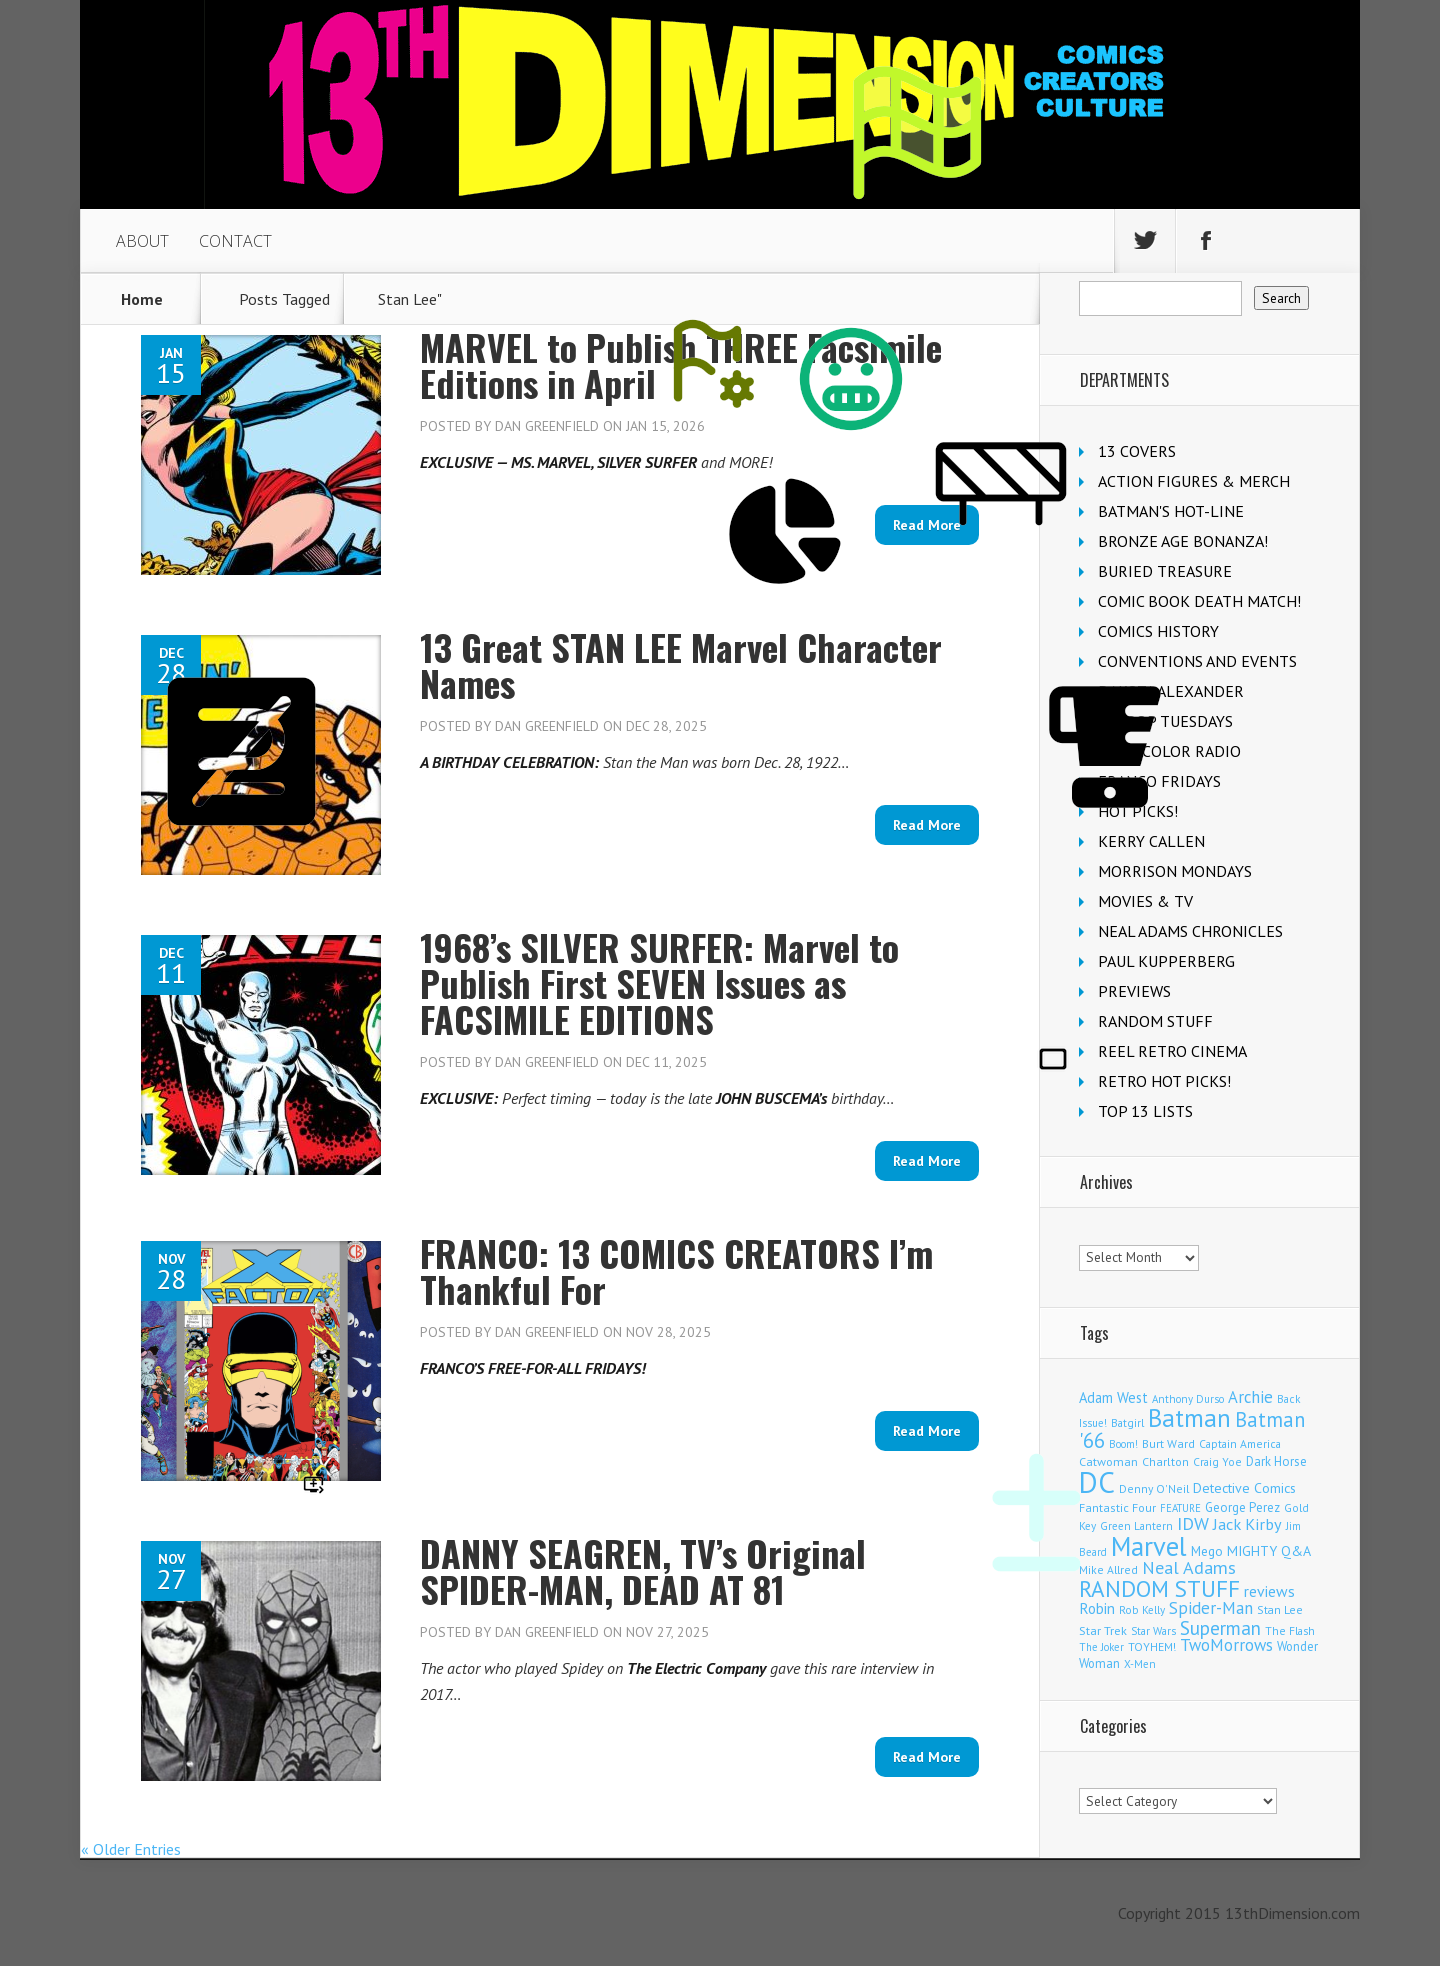  I want to click on crop image to landscape orientation, so click(1053, 1059).